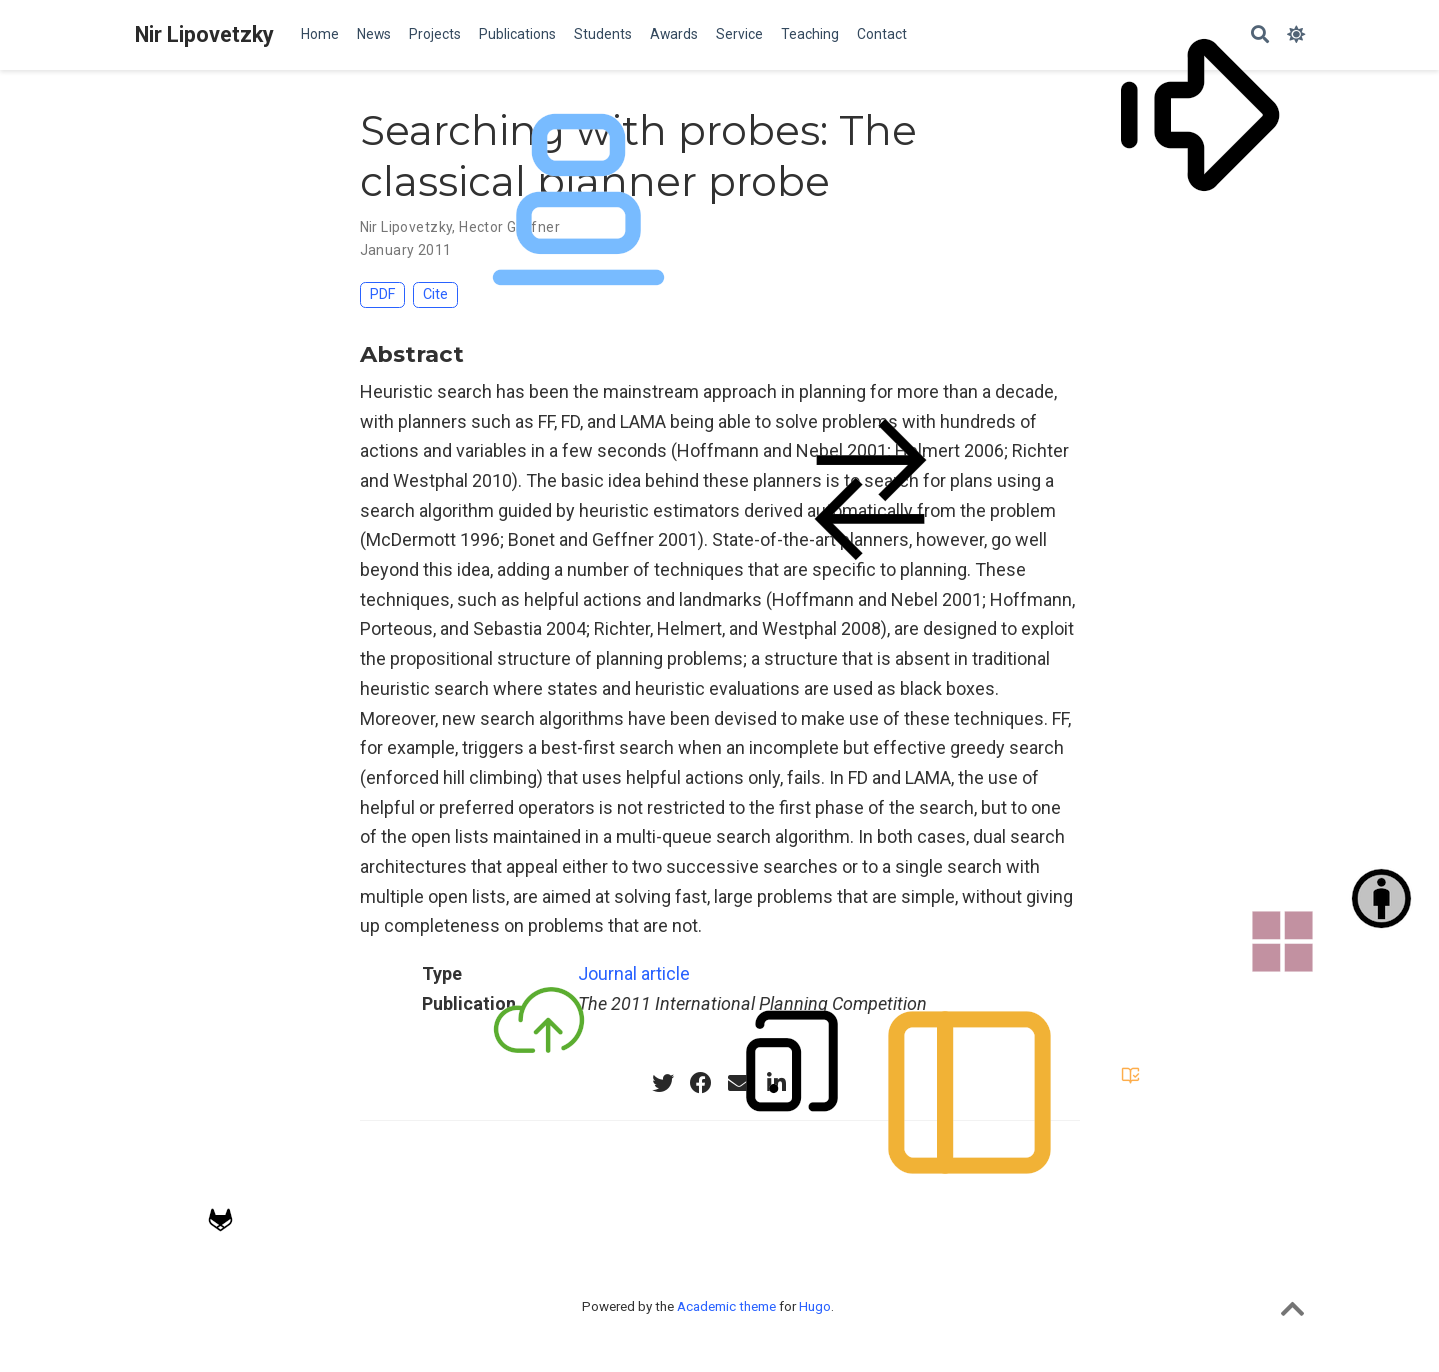  What do you see at coordinates (870, 489) in the screenshot?
I see `swap or exchange items` at bounding box center [870, 489].